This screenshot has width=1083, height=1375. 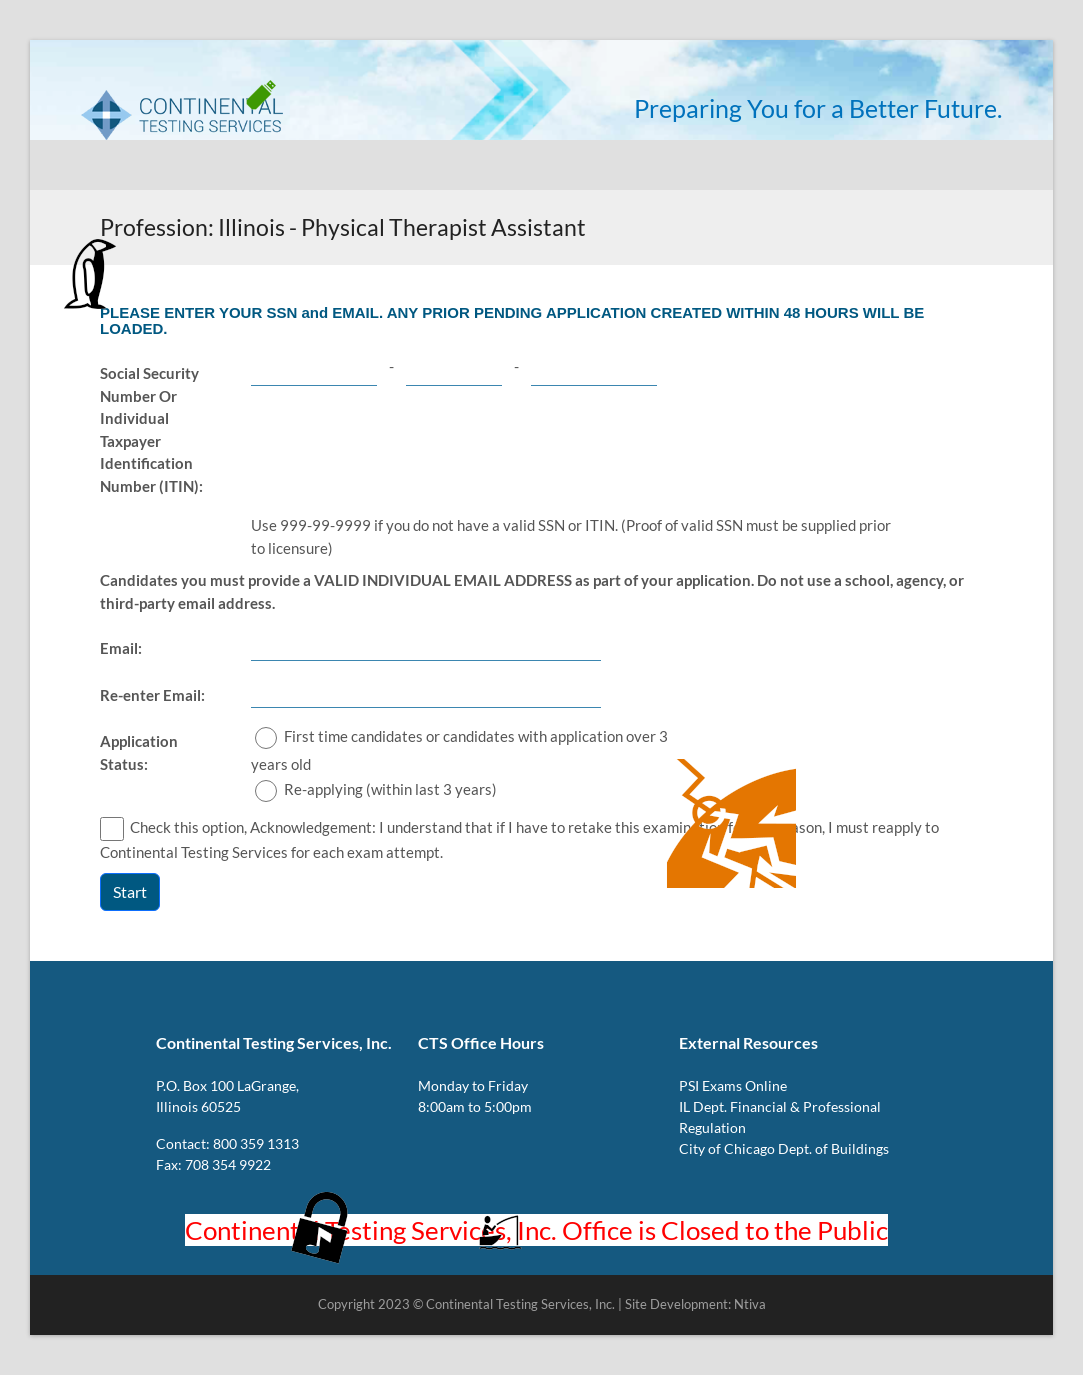 I want to click on mute or silence audio notifications, so click(x=320, y=1228).